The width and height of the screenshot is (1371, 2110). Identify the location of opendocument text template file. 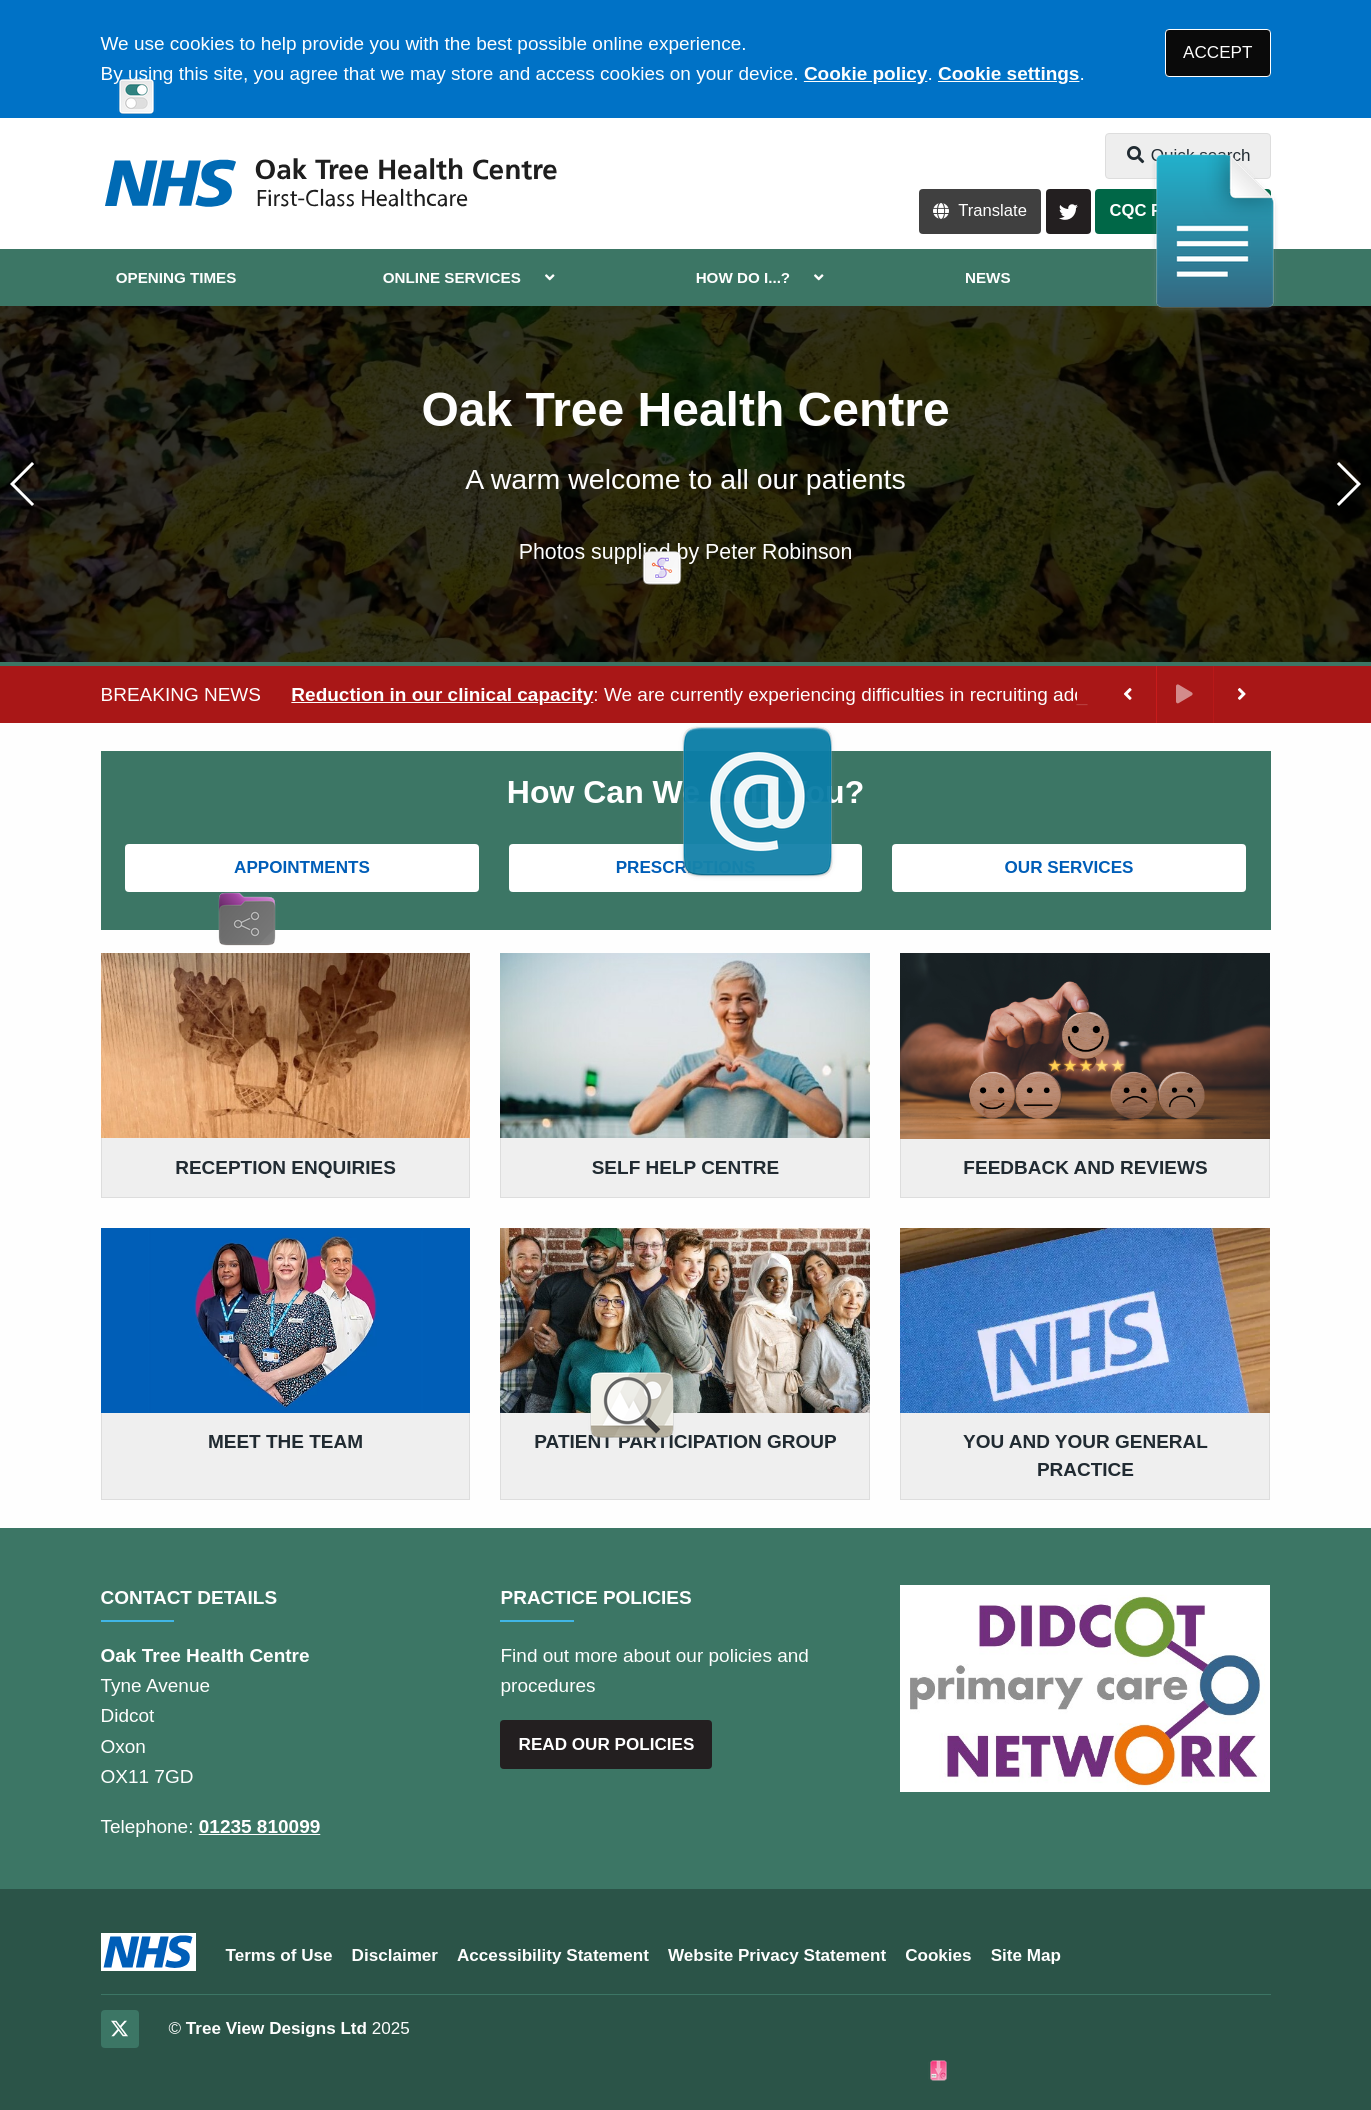
(1215, 234).